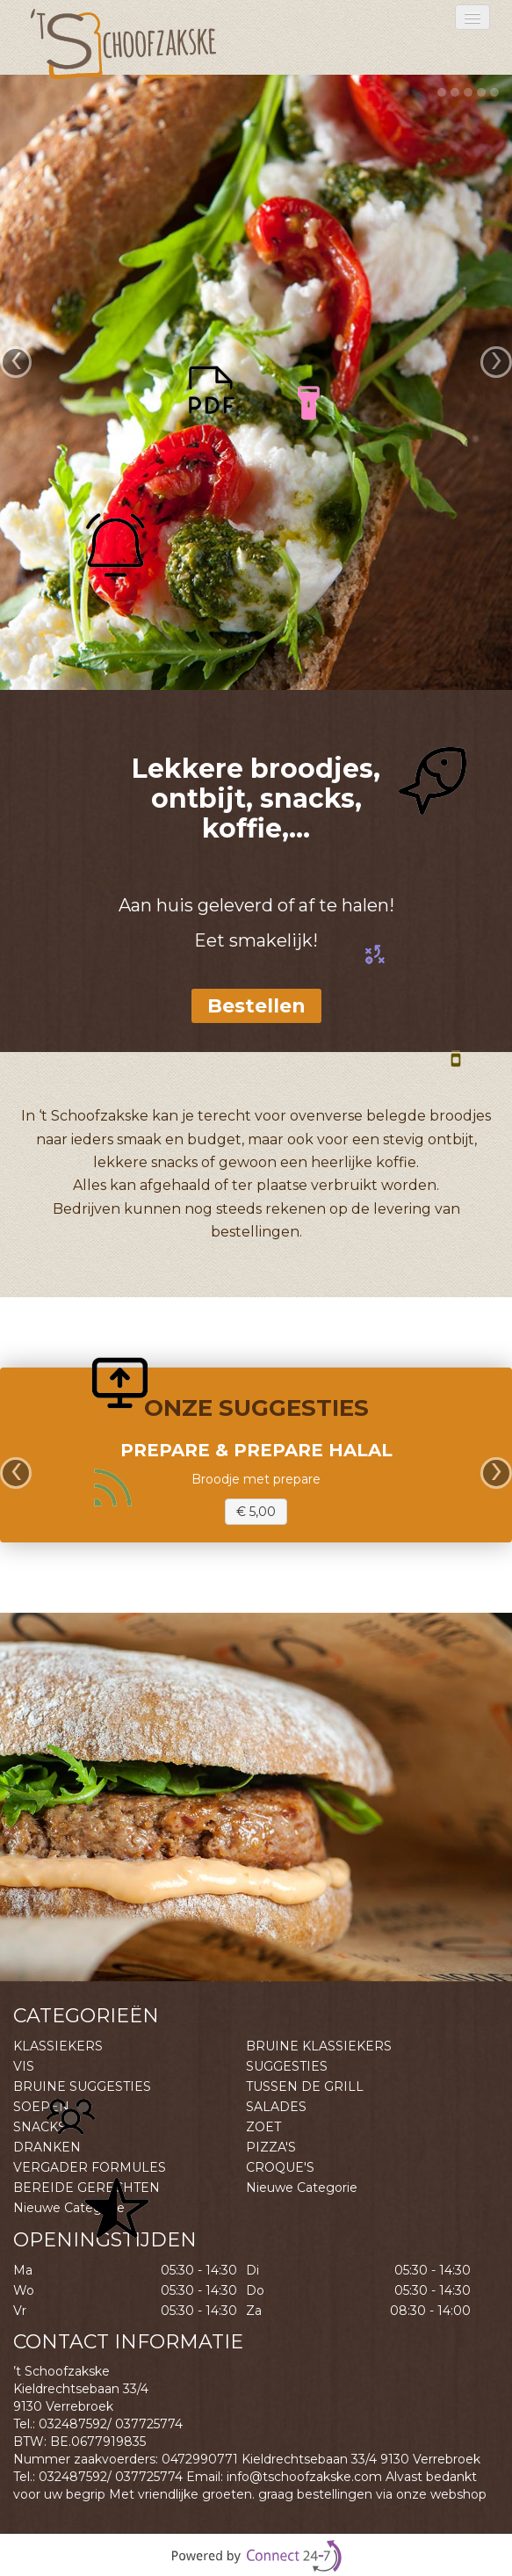 Image resolution: width=512 pixels, height=2576 pixels. What do you see at coordinates (112, 1487) in the screenshot?
I see `subscribe to an RSS feed` at bounding box center [112, 1487].